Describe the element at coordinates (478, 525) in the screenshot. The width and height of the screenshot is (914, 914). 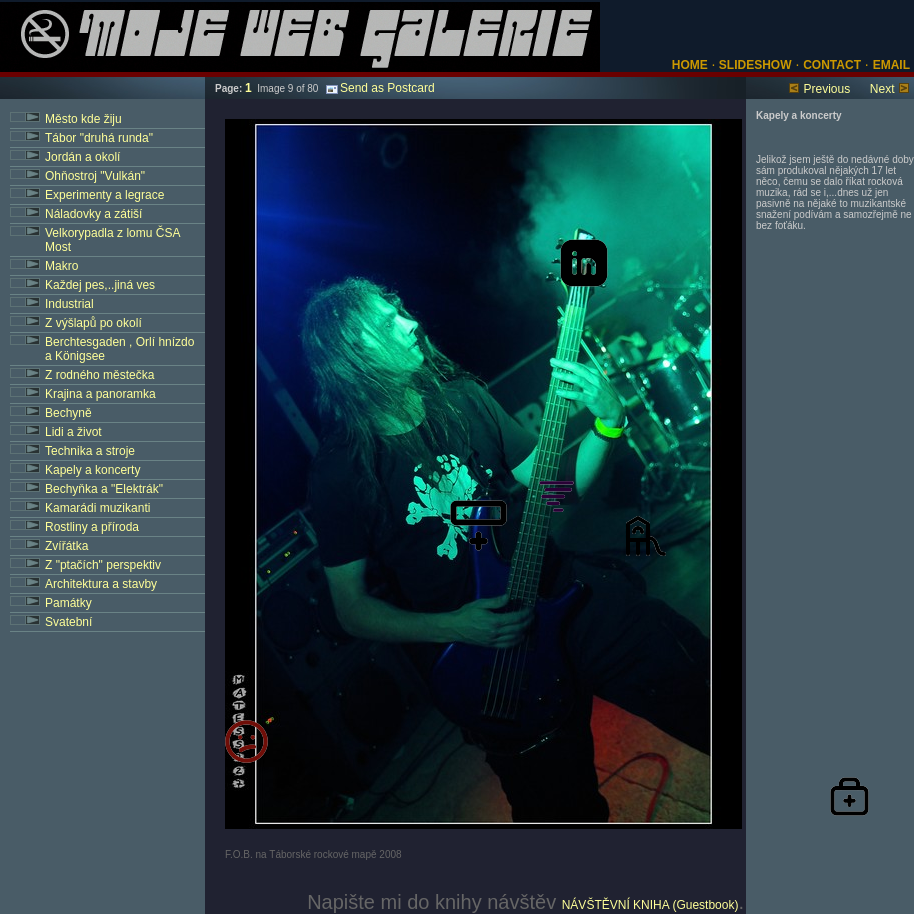
I see `insert a new row below` at that location.